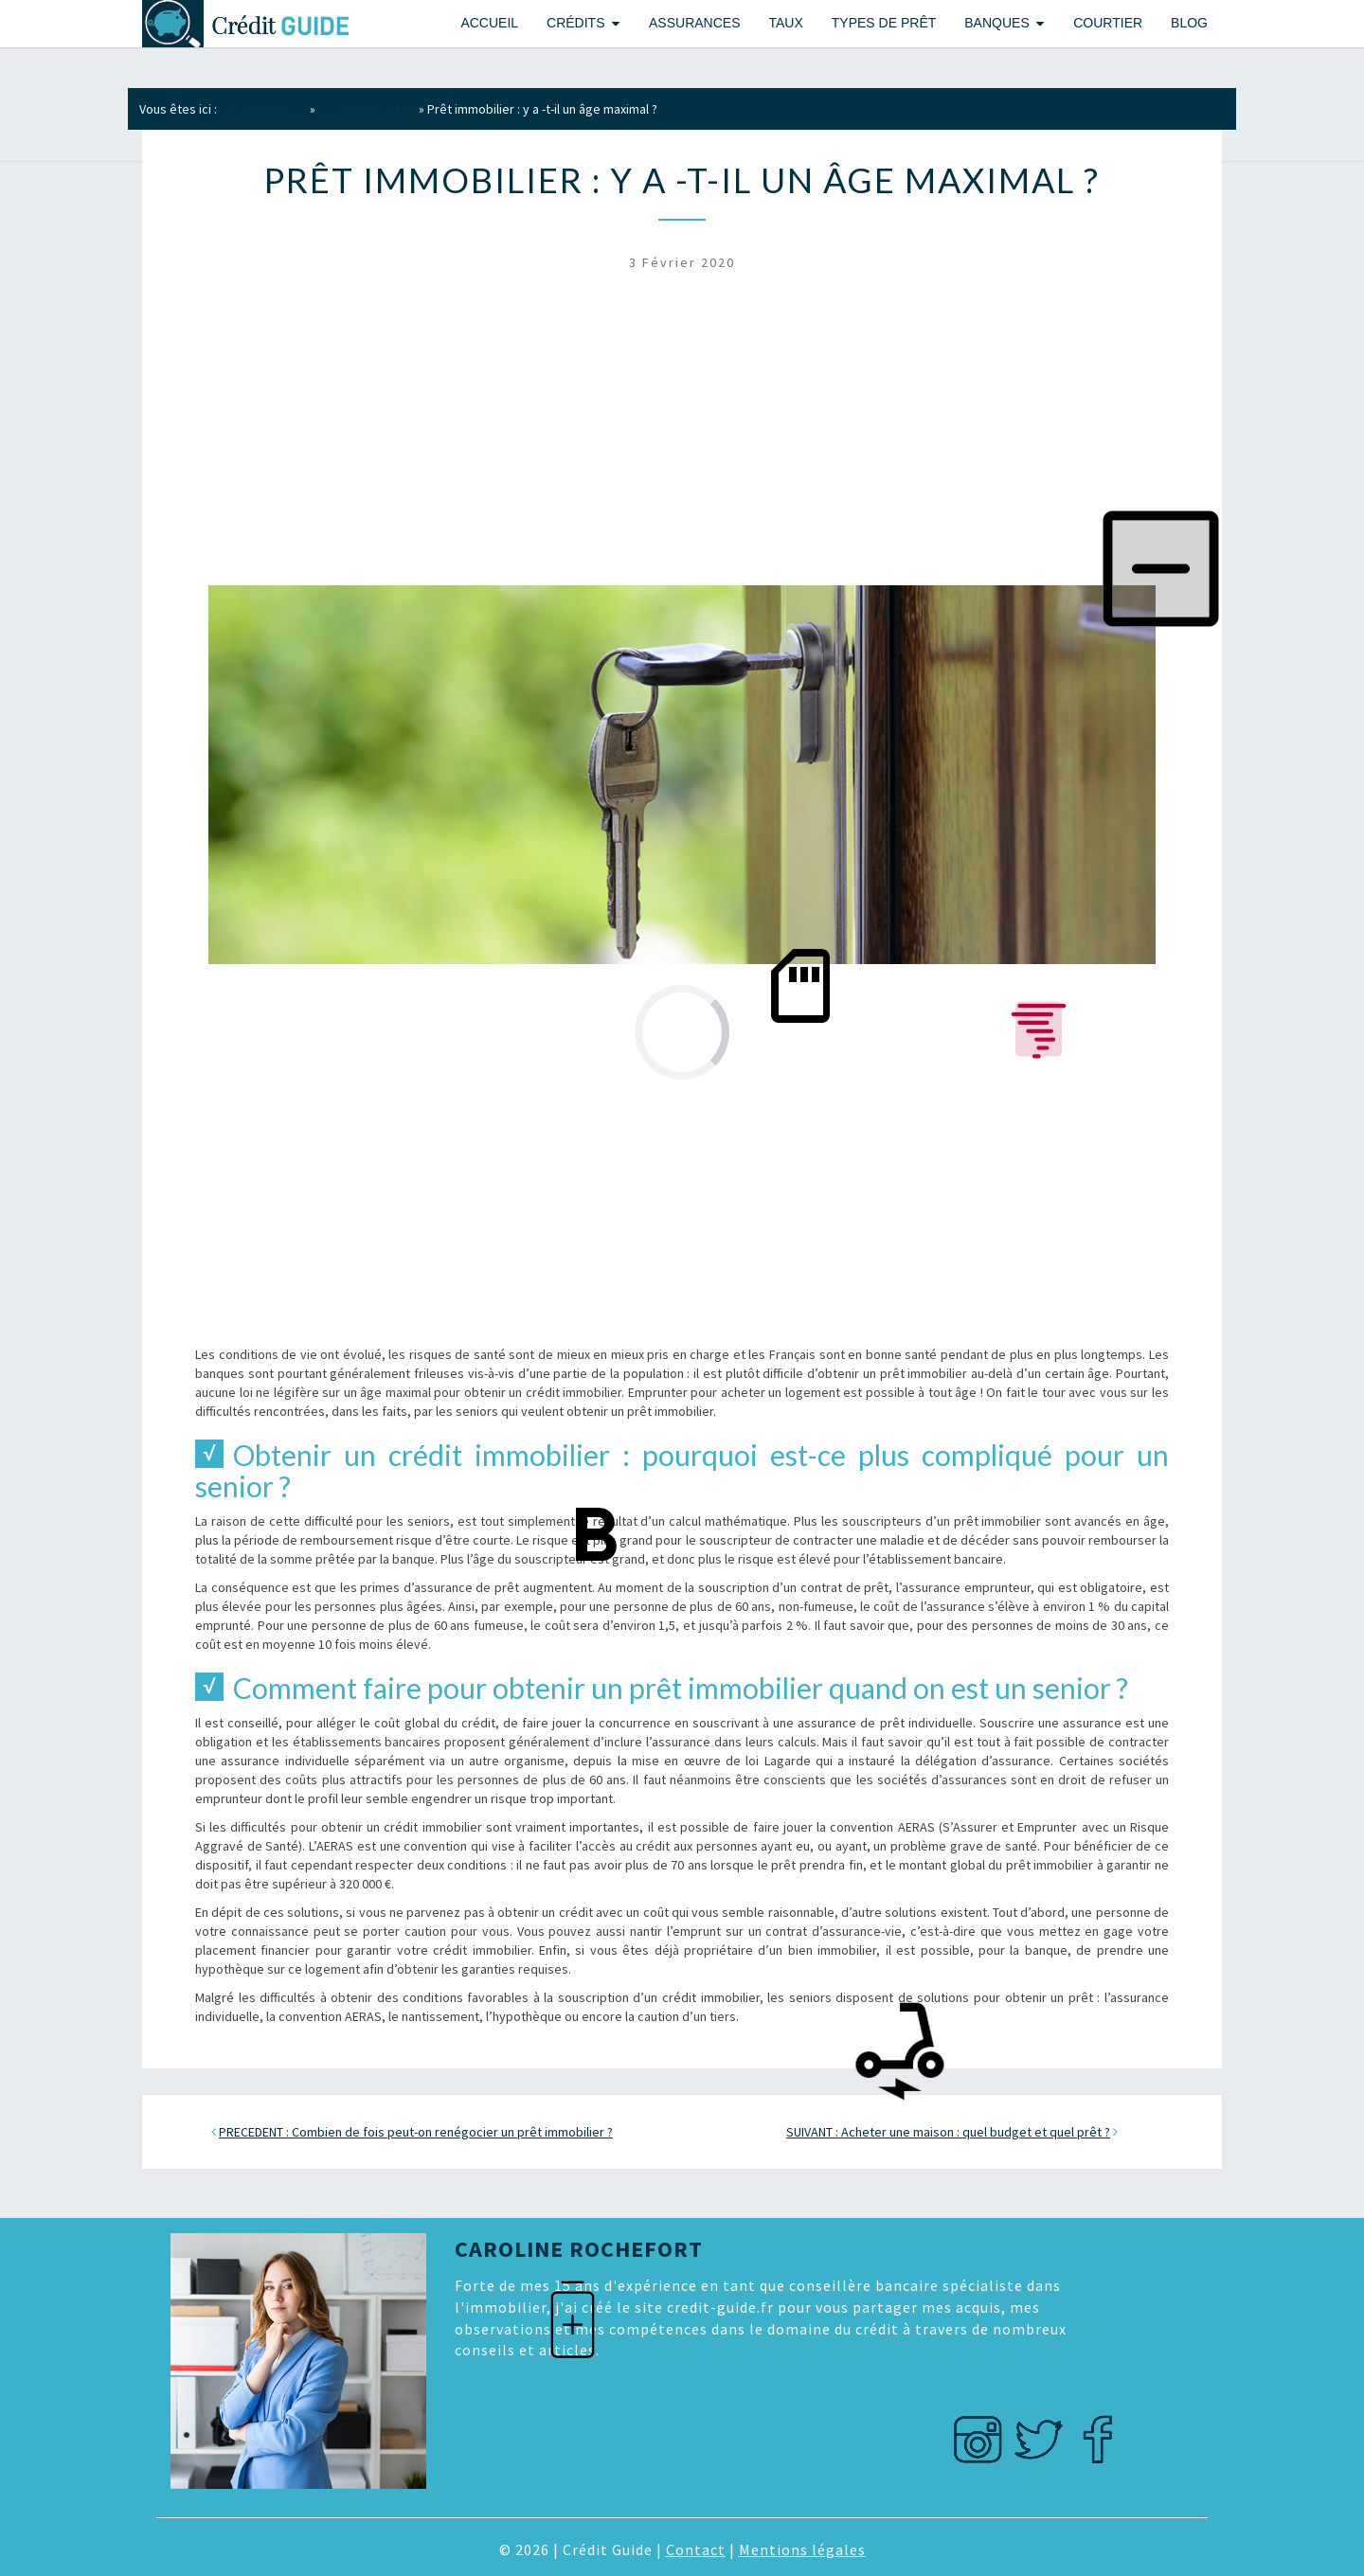 This screenshot has width=1364, height=2576. Describe the element at coordinates (800, 986) in the screenshot. I see `access external storage or sd card` at that location.